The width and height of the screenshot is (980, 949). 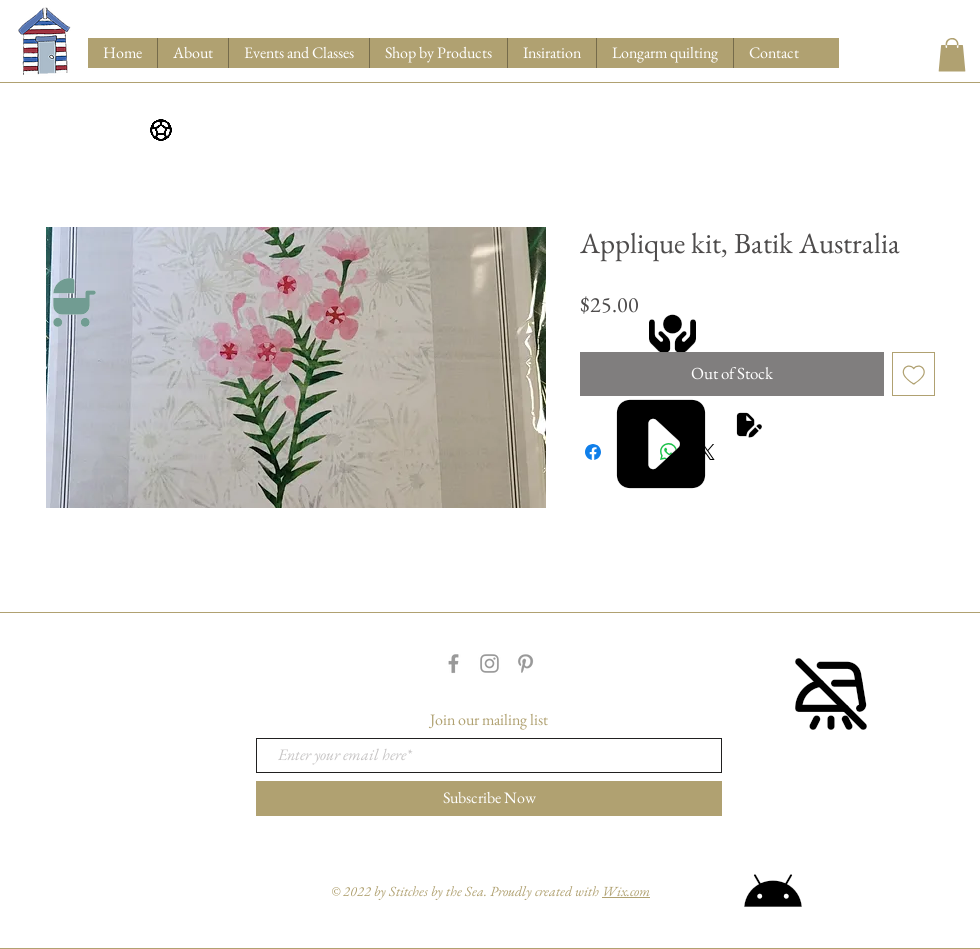 I want to click on do not use steam while ironing, so click(x=831, y=694).